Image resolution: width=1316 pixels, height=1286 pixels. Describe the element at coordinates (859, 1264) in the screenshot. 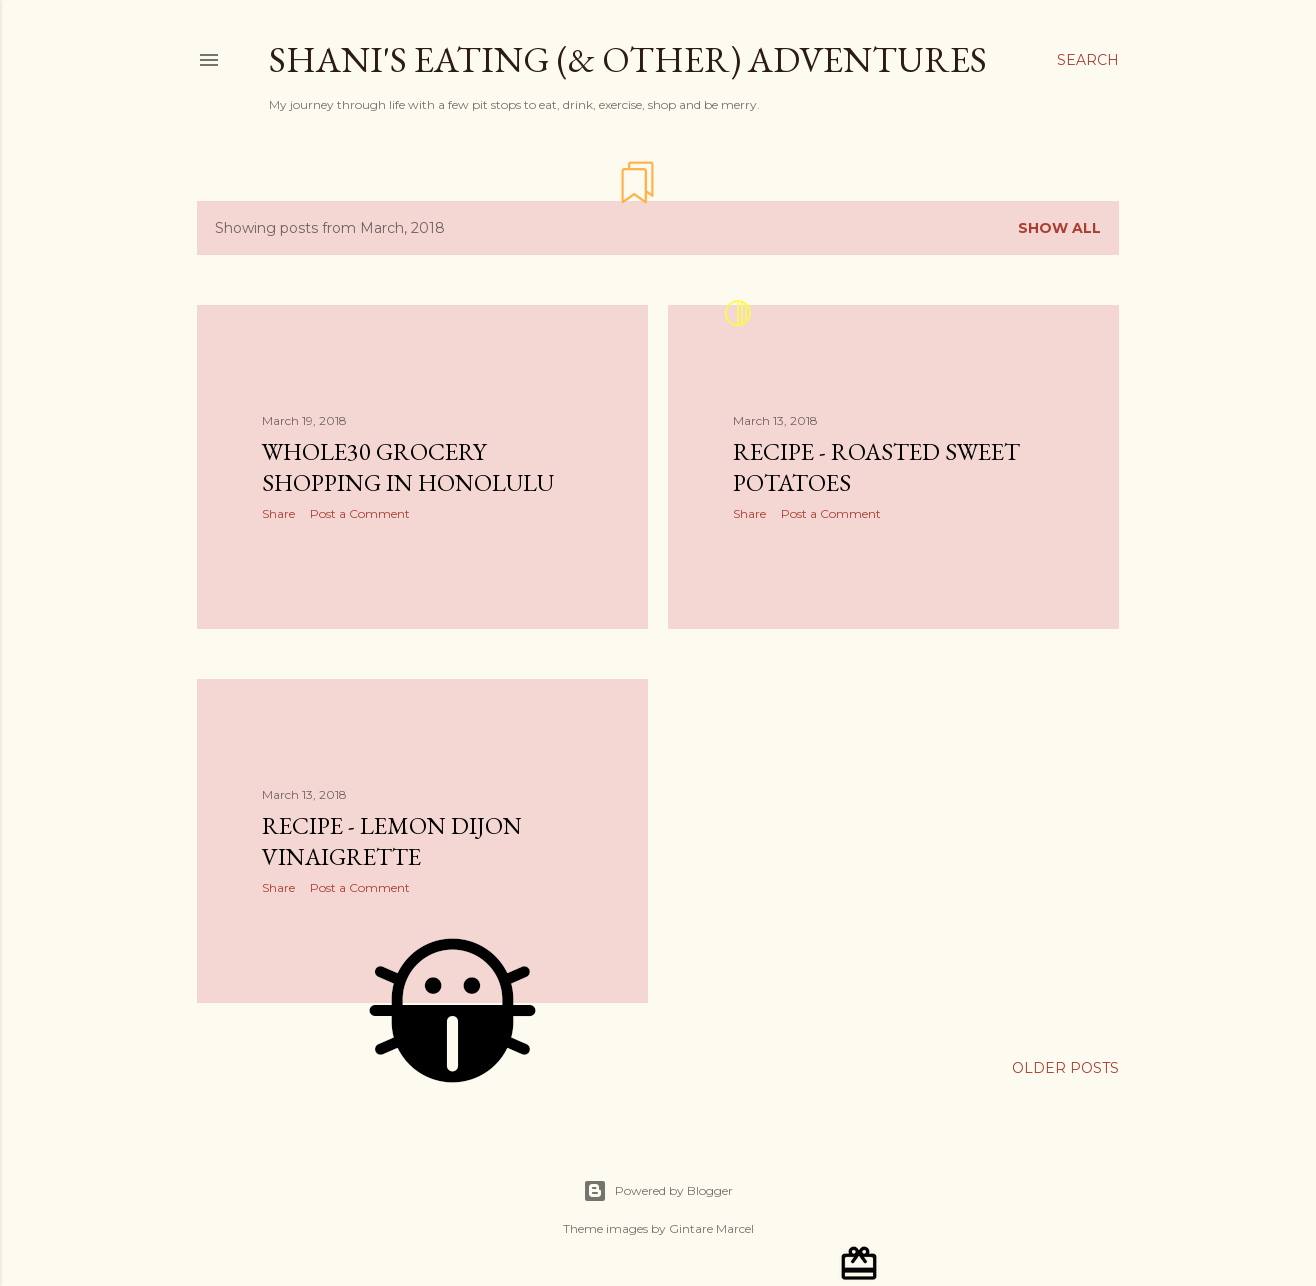

I see `redeem a gift card` at that location.